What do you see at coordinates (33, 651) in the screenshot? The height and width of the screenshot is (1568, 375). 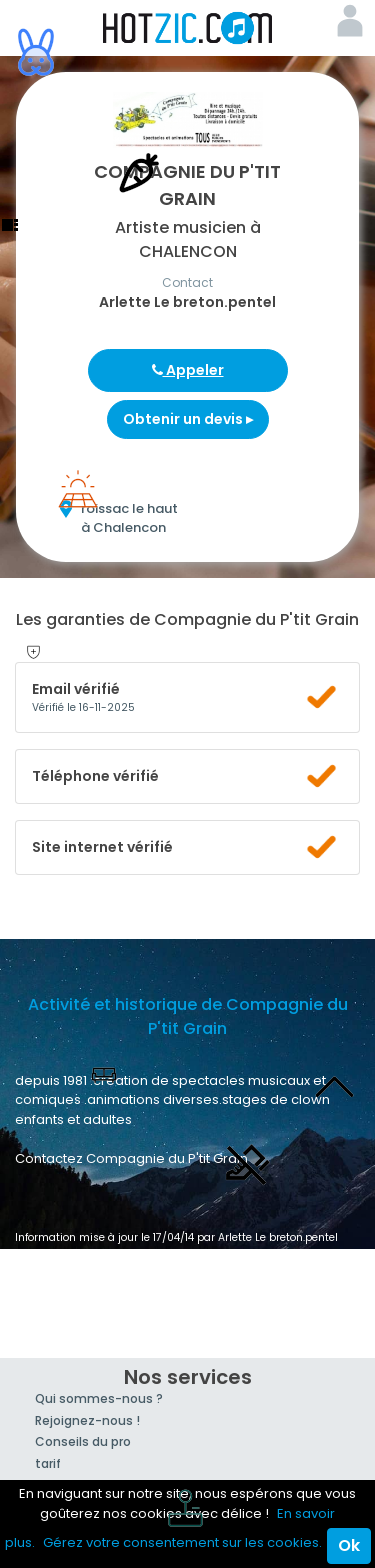 I see `add new security protection` at bounding box center [33, 651].